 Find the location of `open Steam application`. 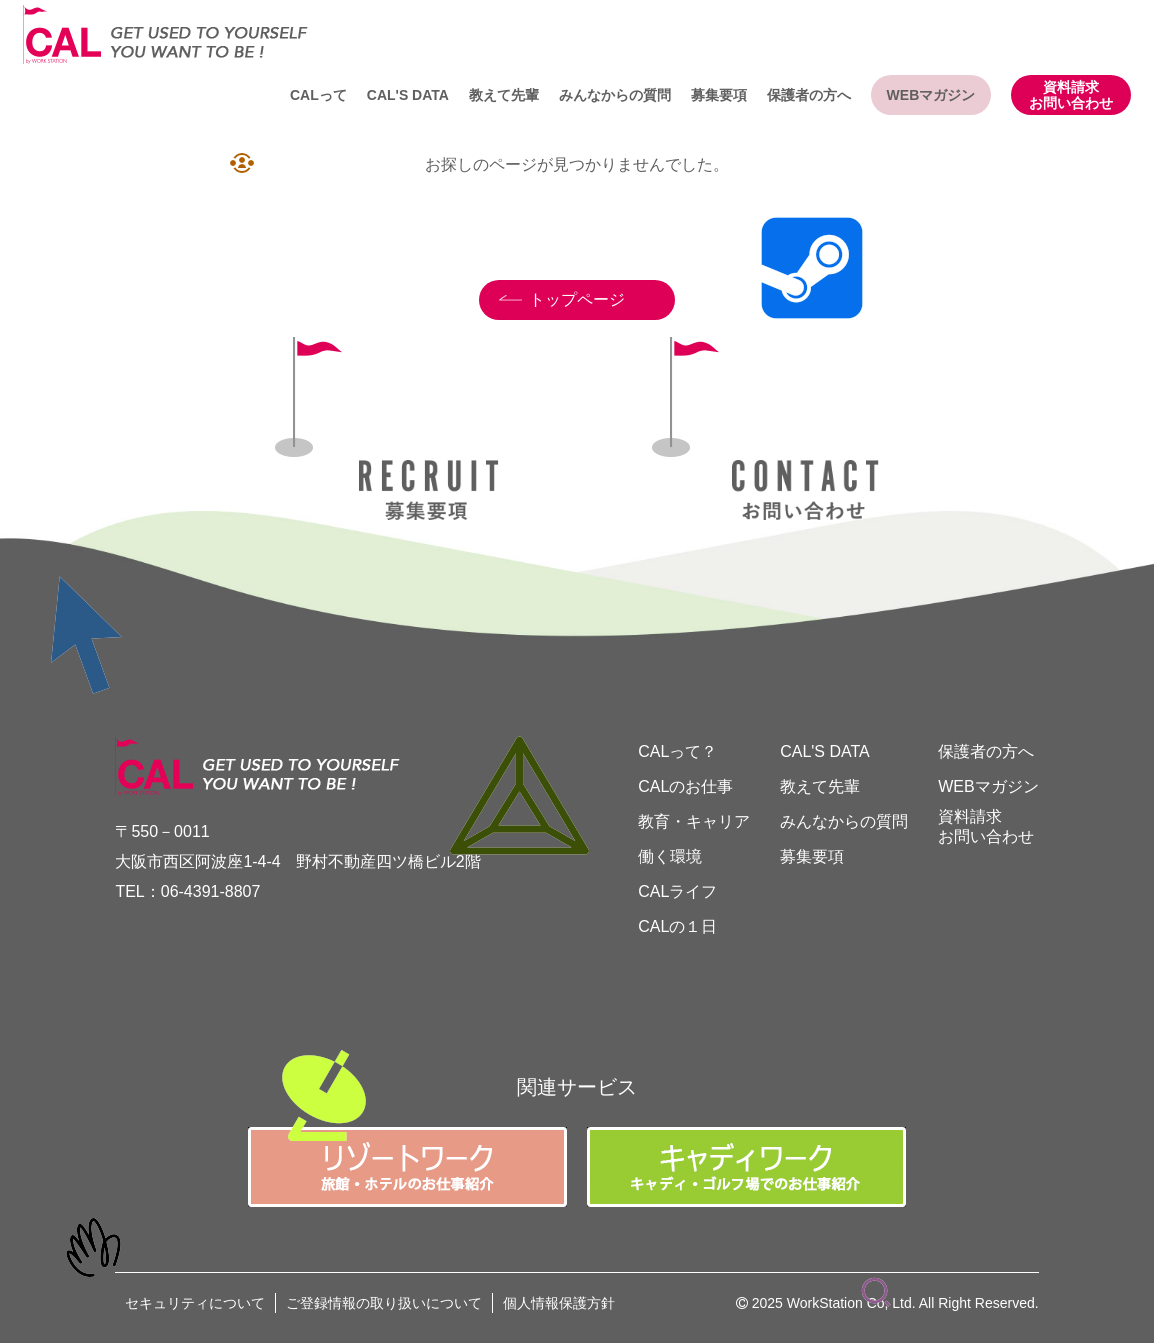

open Steam application is located at coordinates (812, 268).